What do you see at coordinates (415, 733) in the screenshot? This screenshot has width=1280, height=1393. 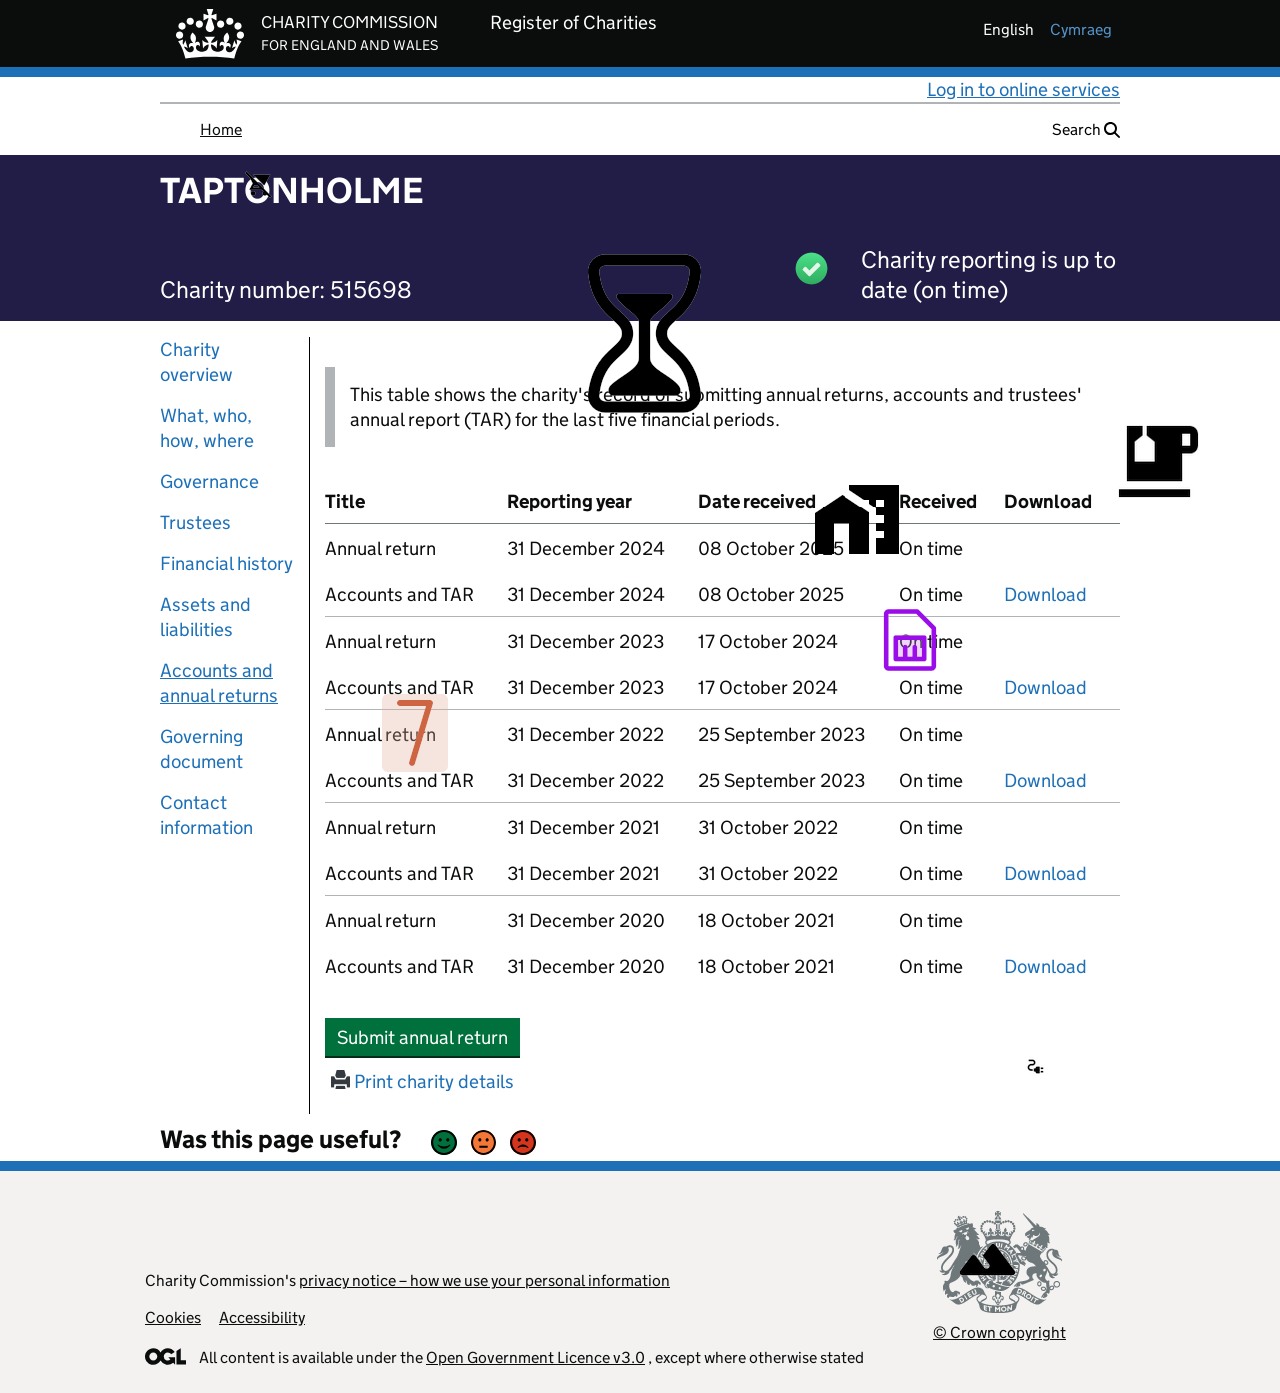 I see `indicates item number seven in a list or sequence` at bounding box center [415, 733].